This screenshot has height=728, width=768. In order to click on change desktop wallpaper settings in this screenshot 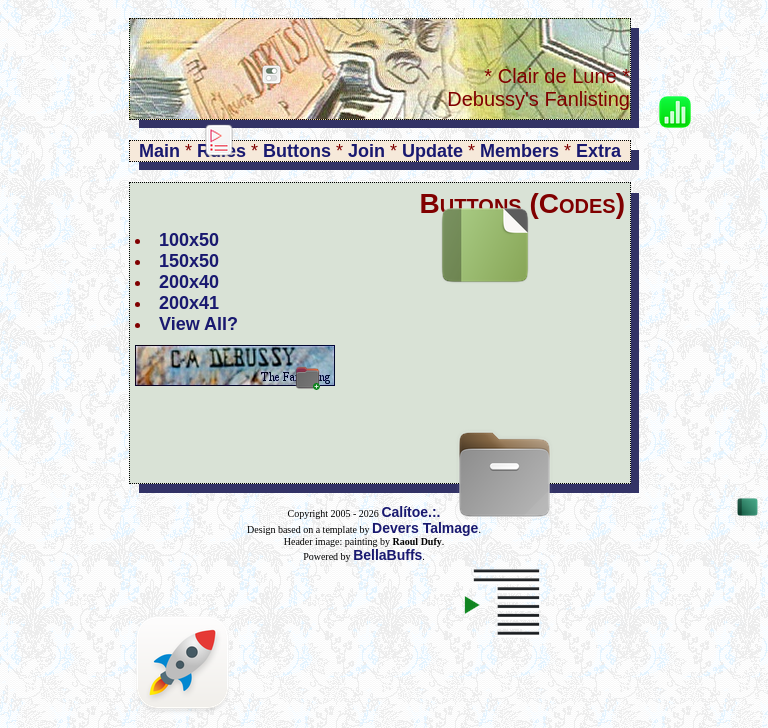, I will do `click(485, 242)`.